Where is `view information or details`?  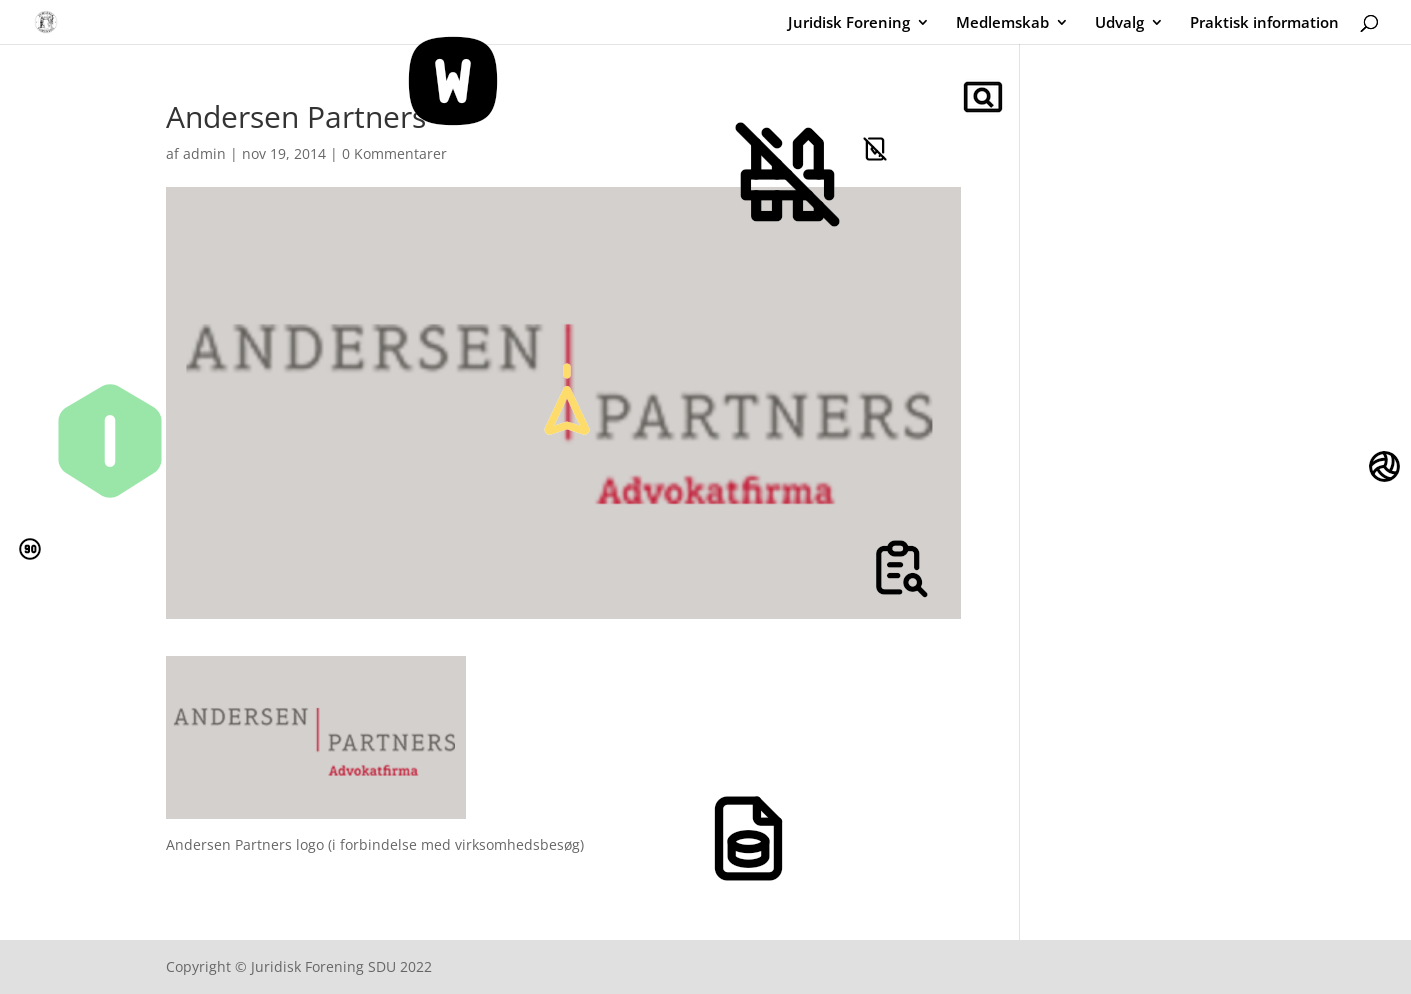 view information or details is located at coordinates (110, 441).